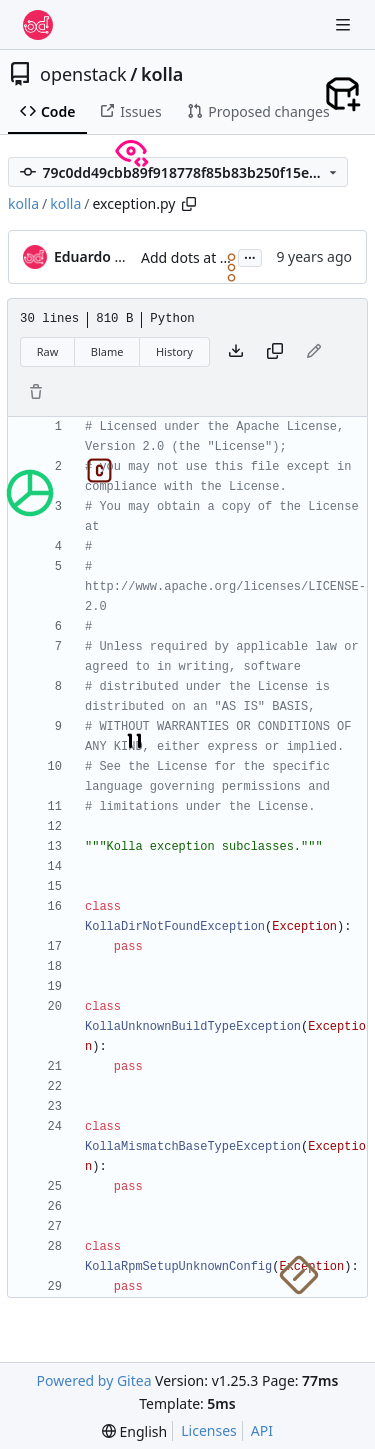 Image resolution: width=375 pixels, height=1449 pixels. I want to click on indicates a blocked or forbidden action, so click(299, 1275).